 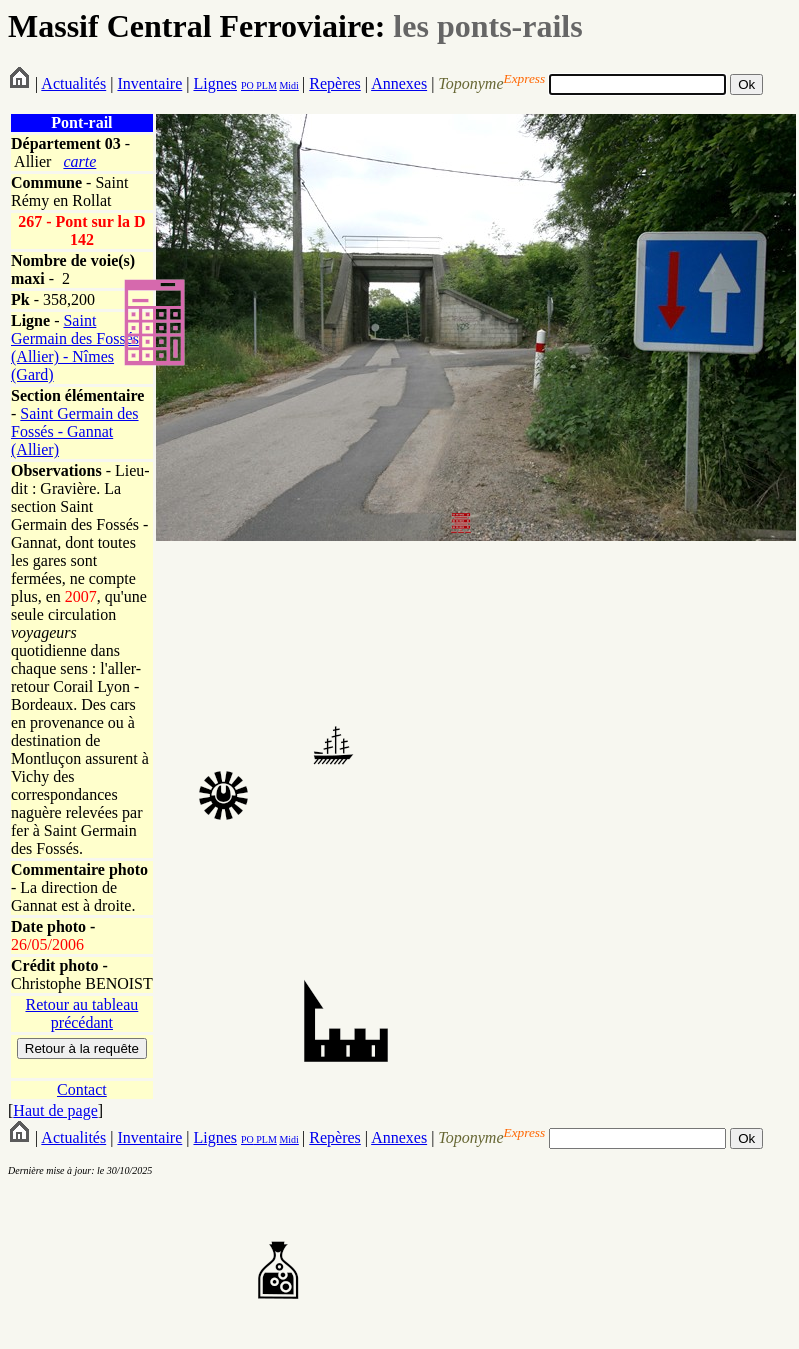 What do you see at coordinates (280, 1270) in the screenshot?
I see `access alchemy or potion crafting` at bounding box center [280, 1270].